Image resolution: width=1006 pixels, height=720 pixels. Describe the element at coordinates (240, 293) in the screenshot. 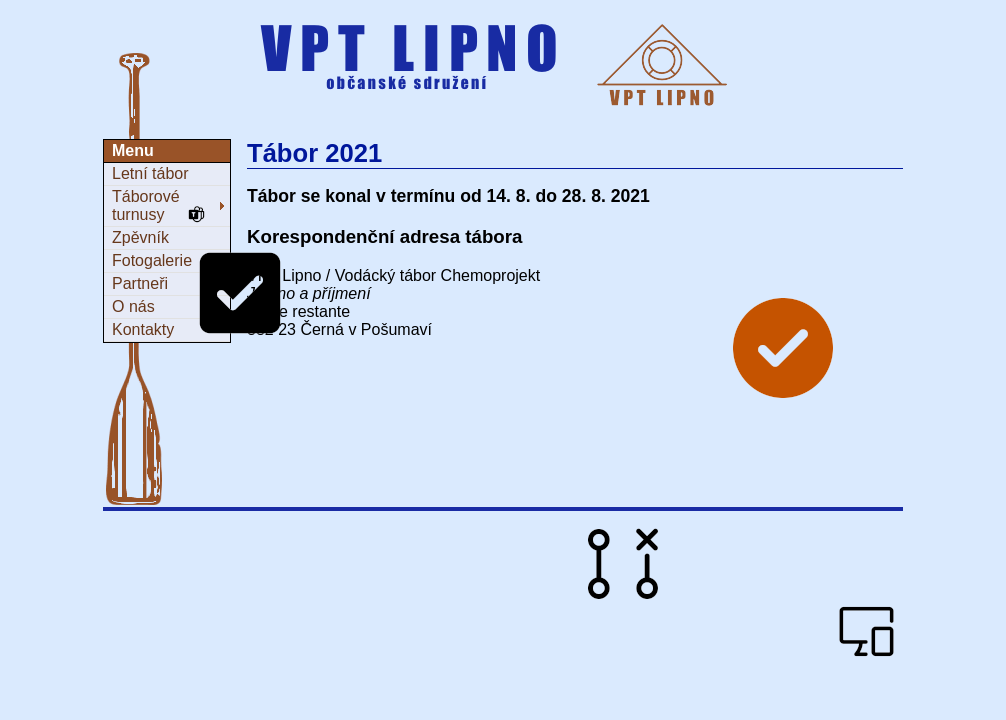

I see `a selected or checked item` at that location.